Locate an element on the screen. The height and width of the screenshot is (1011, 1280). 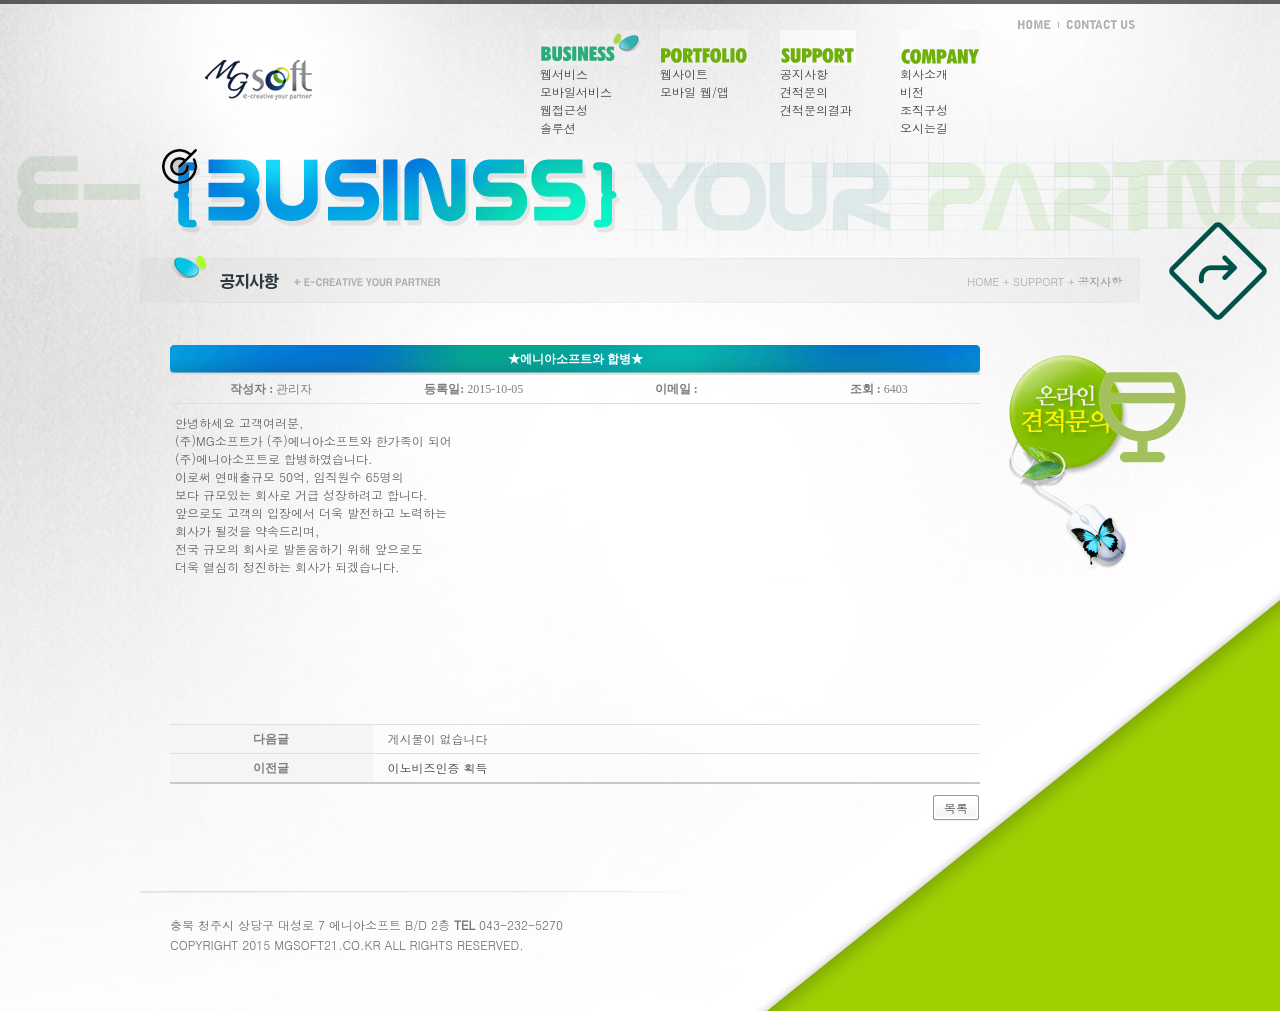
indicates an upcoming turn or direction change is located at coordinates (1218, 271).